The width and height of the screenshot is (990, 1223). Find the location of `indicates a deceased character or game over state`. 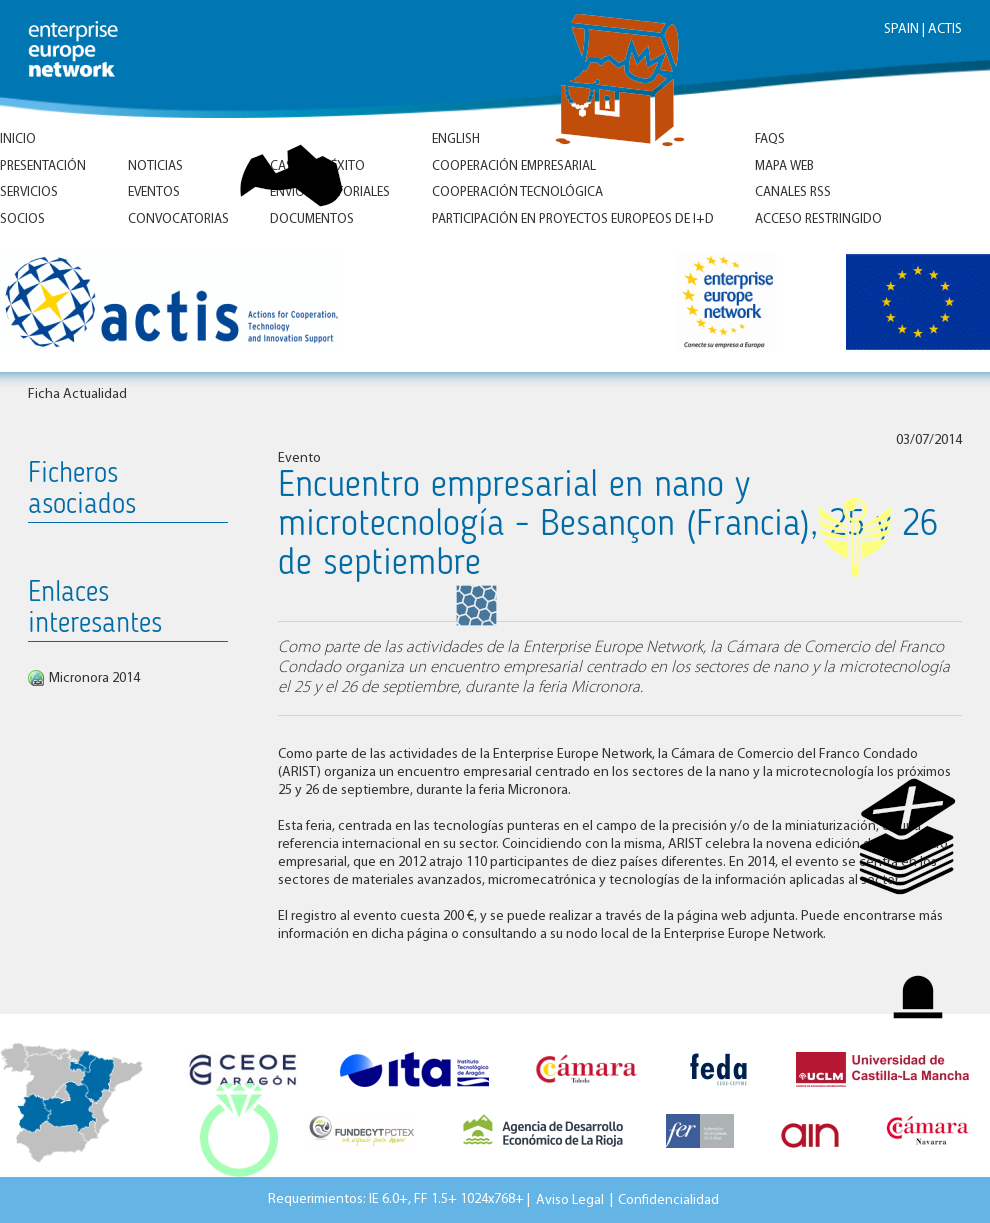

indicates a deceased character or game over state is located at coordinates (918, 997).